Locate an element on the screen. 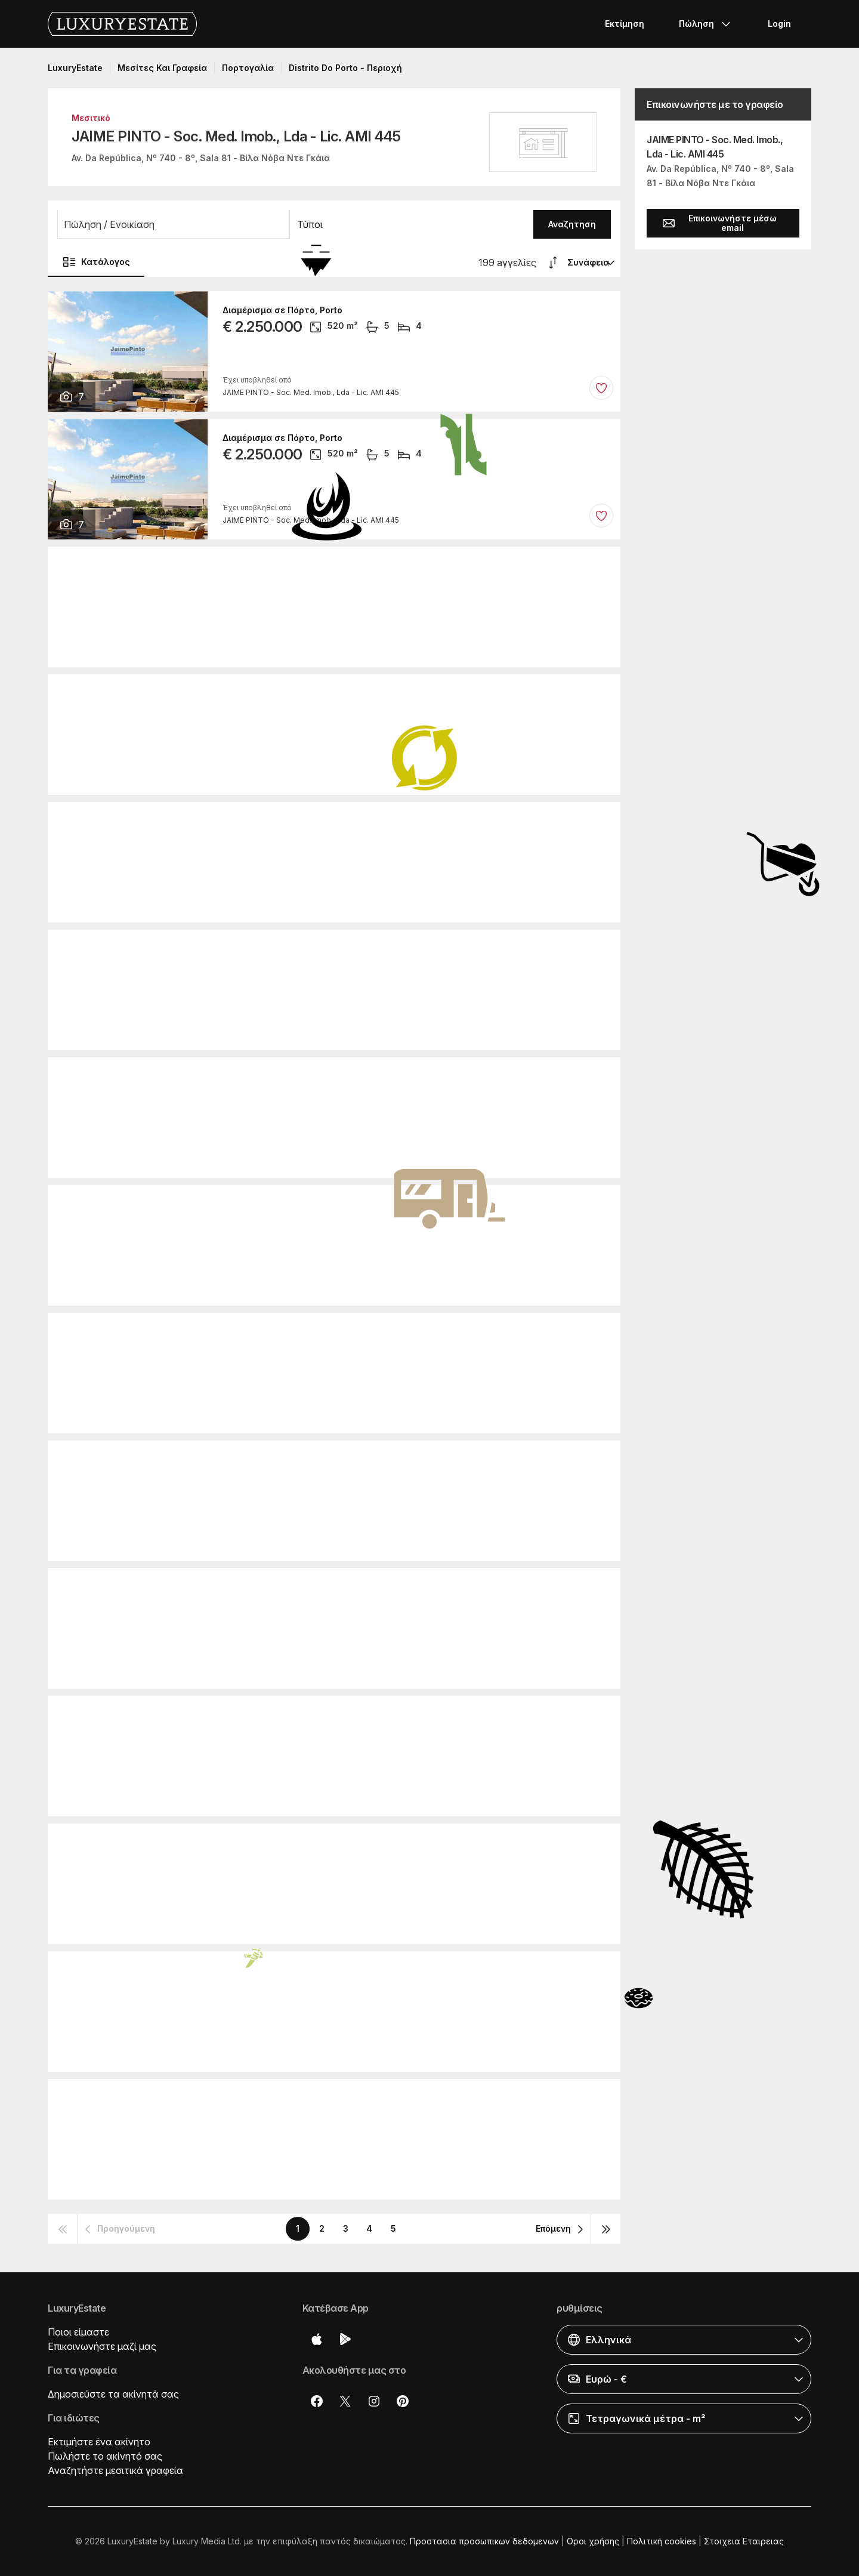  access gardening or landscaping tools is located at coordinates (782, 865).